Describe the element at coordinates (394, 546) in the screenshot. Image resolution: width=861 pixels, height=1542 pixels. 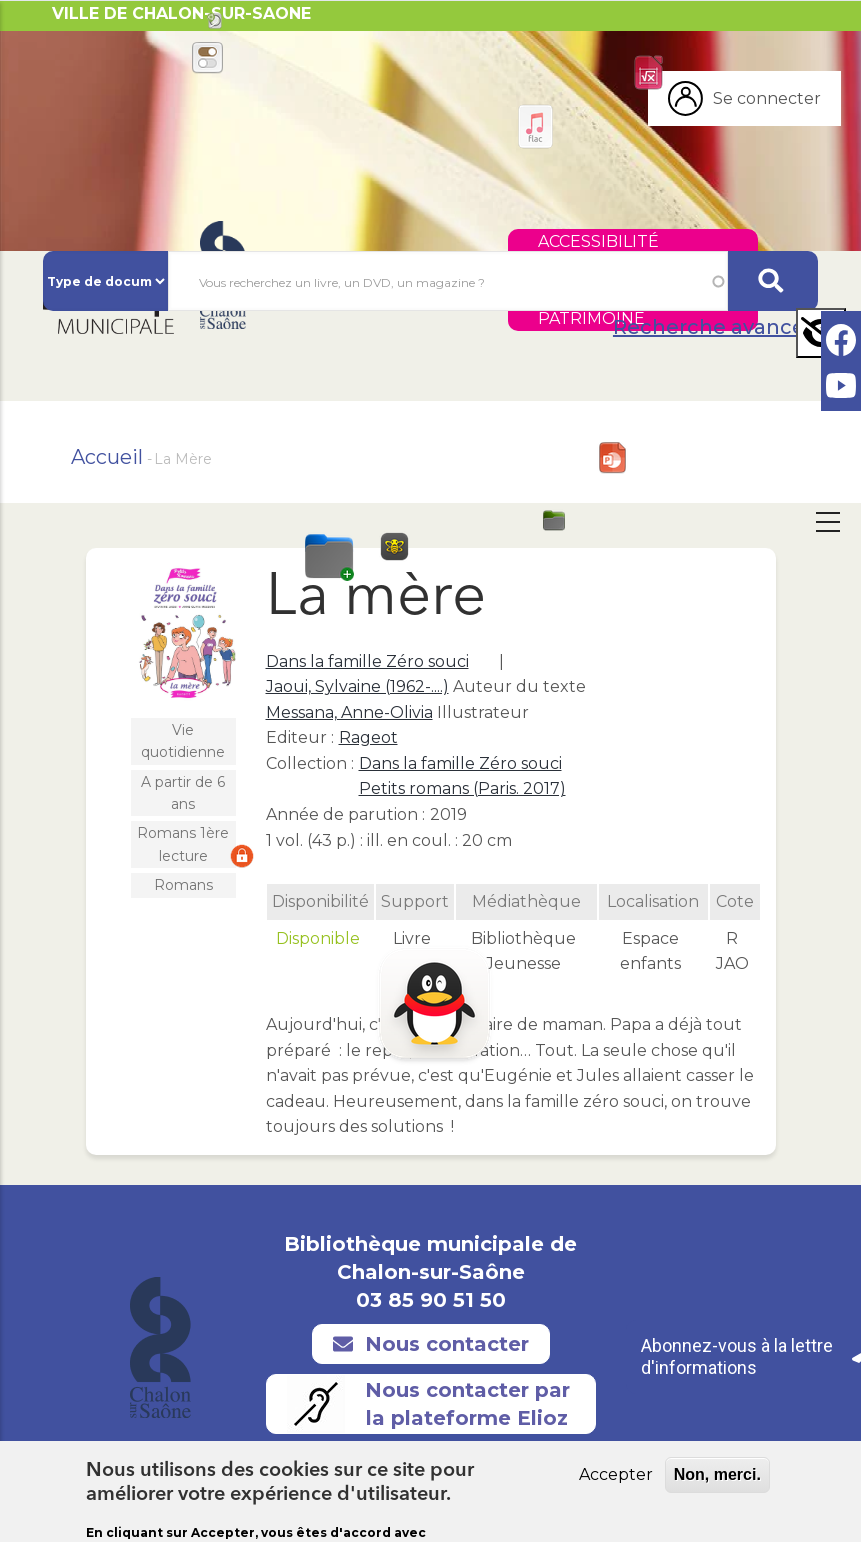
I see `open freeplane mind mapping application` at that location.